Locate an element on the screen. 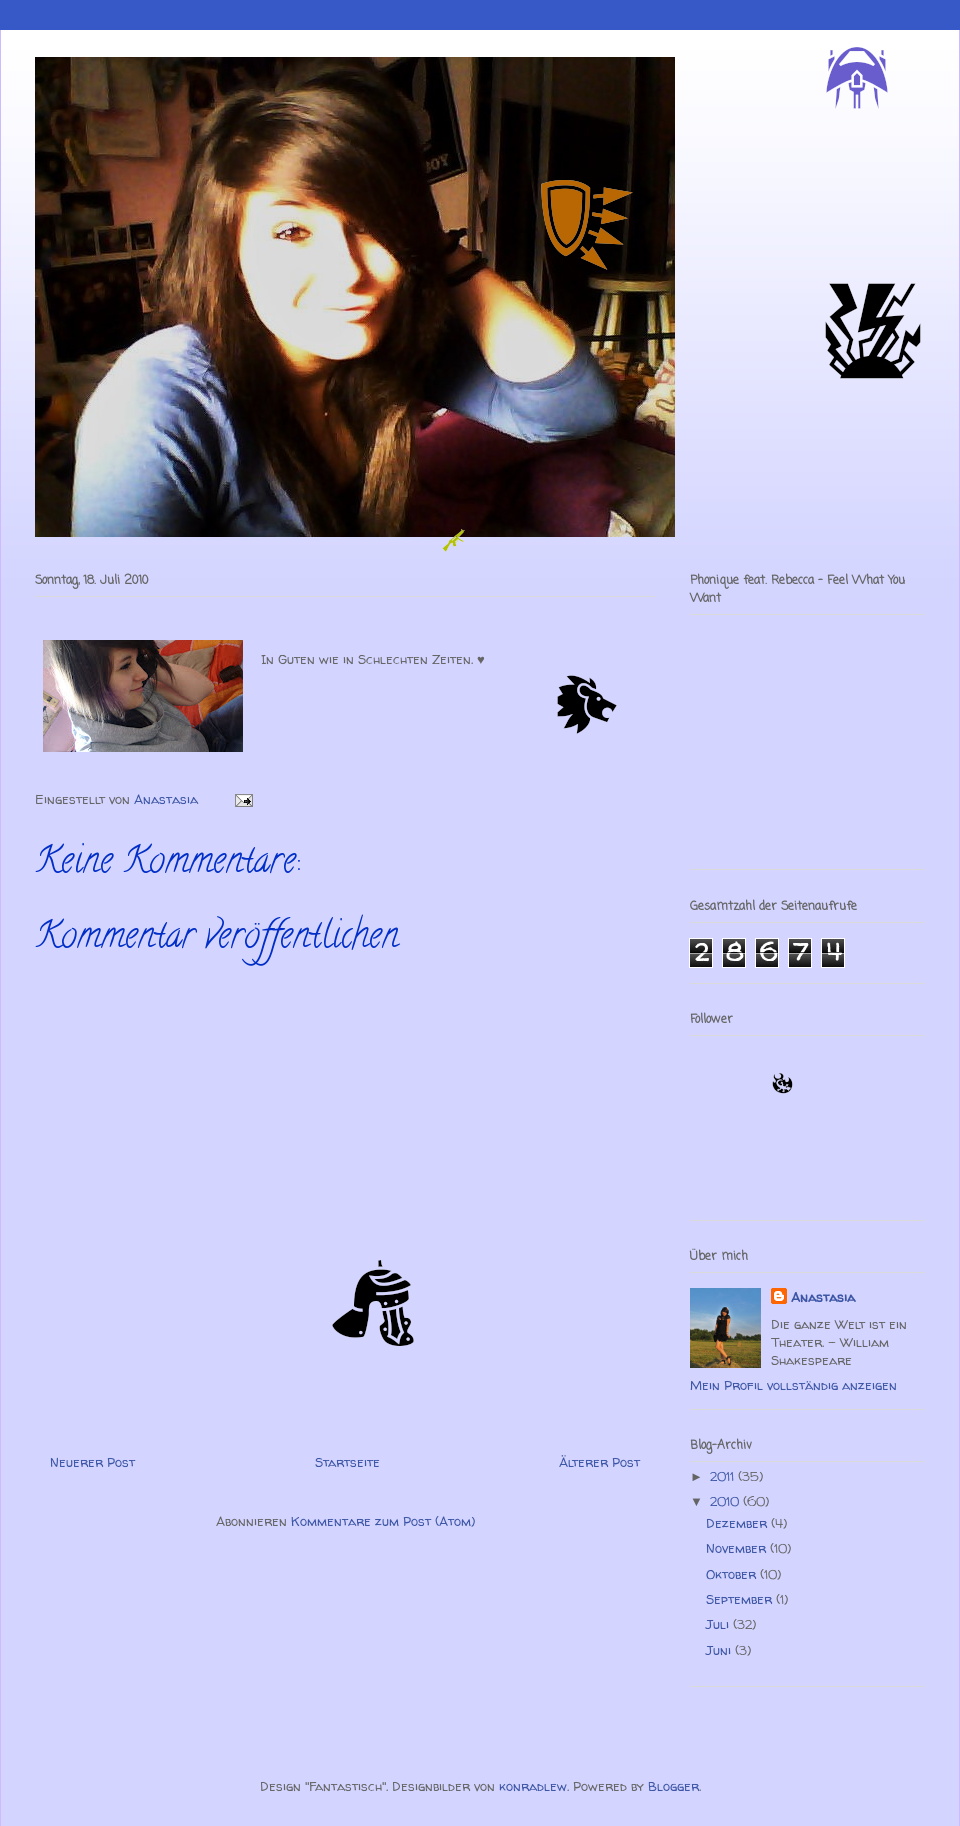  select MP5 submachine gun weapon is located at coordinates (453, 540).